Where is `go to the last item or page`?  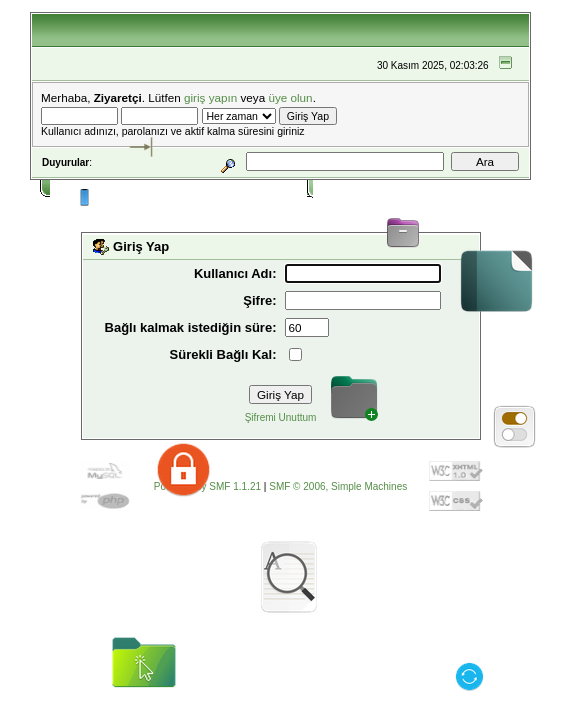 go to the last item or page is located at coordinates (141, 147).